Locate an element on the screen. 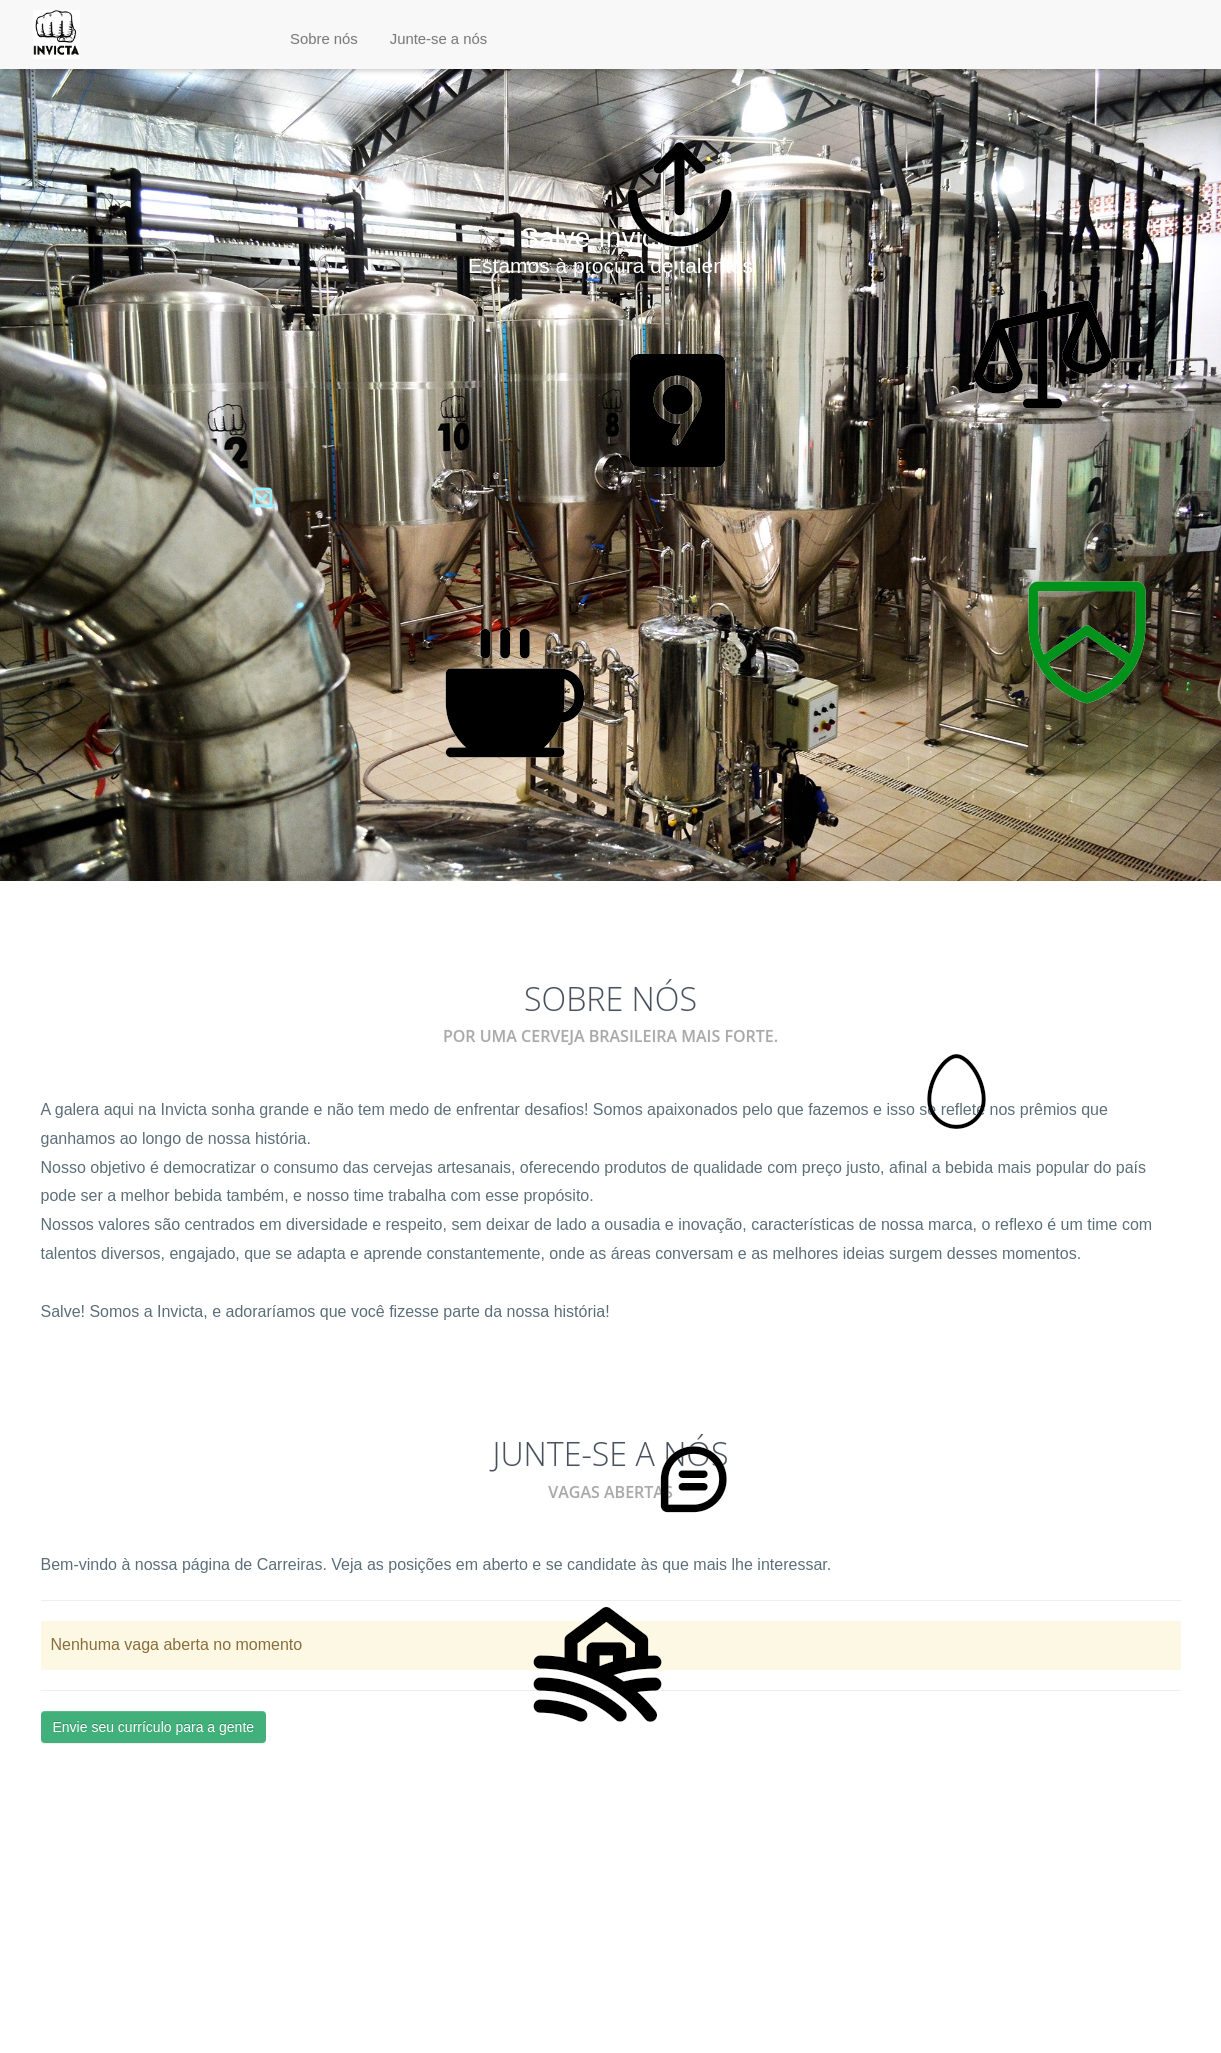 The image size is (1221, 2053). open chat or messaging is located at coordinates (692, 1480).